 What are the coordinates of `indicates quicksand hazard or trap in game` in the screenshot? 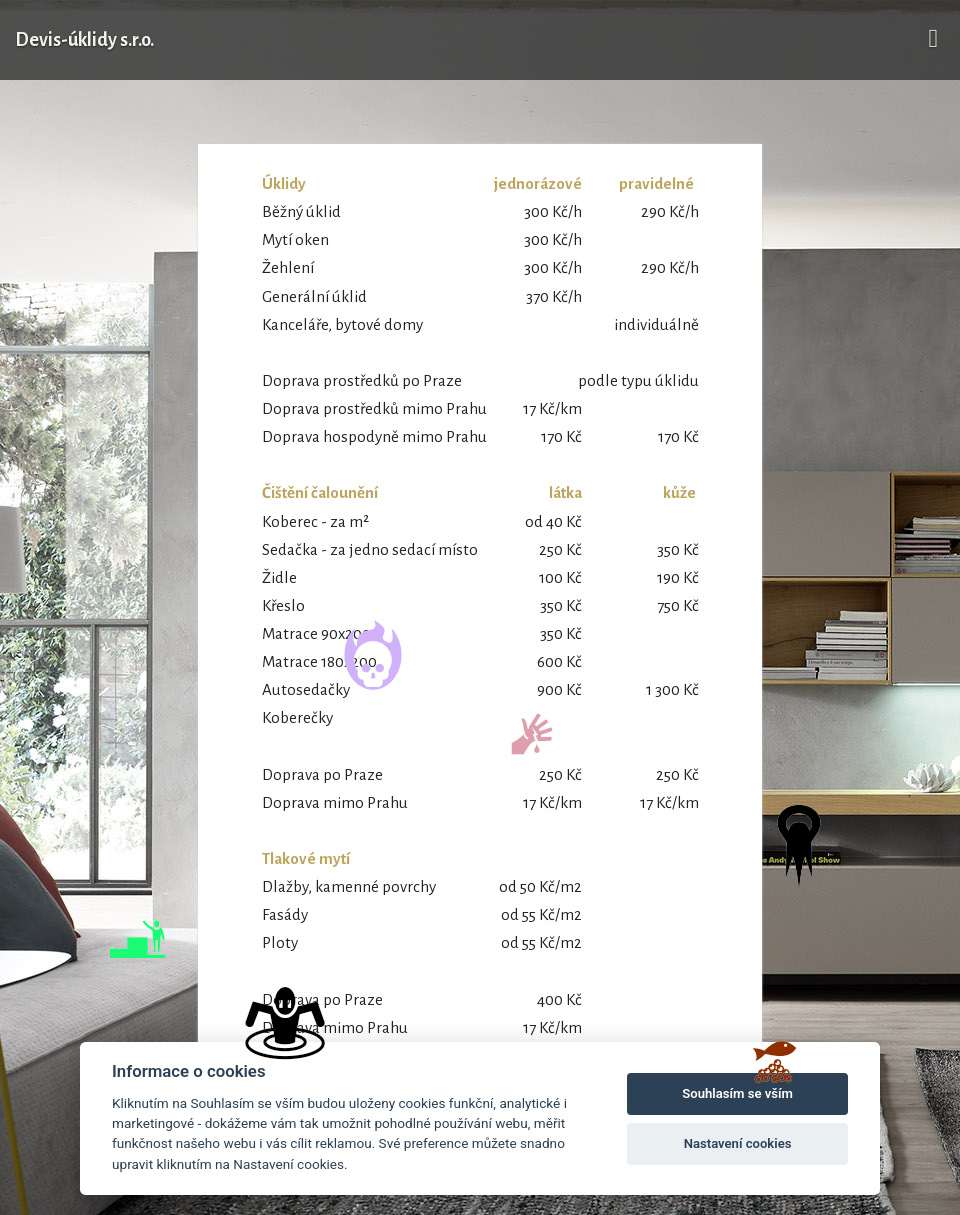 It's located at (285, 1023).